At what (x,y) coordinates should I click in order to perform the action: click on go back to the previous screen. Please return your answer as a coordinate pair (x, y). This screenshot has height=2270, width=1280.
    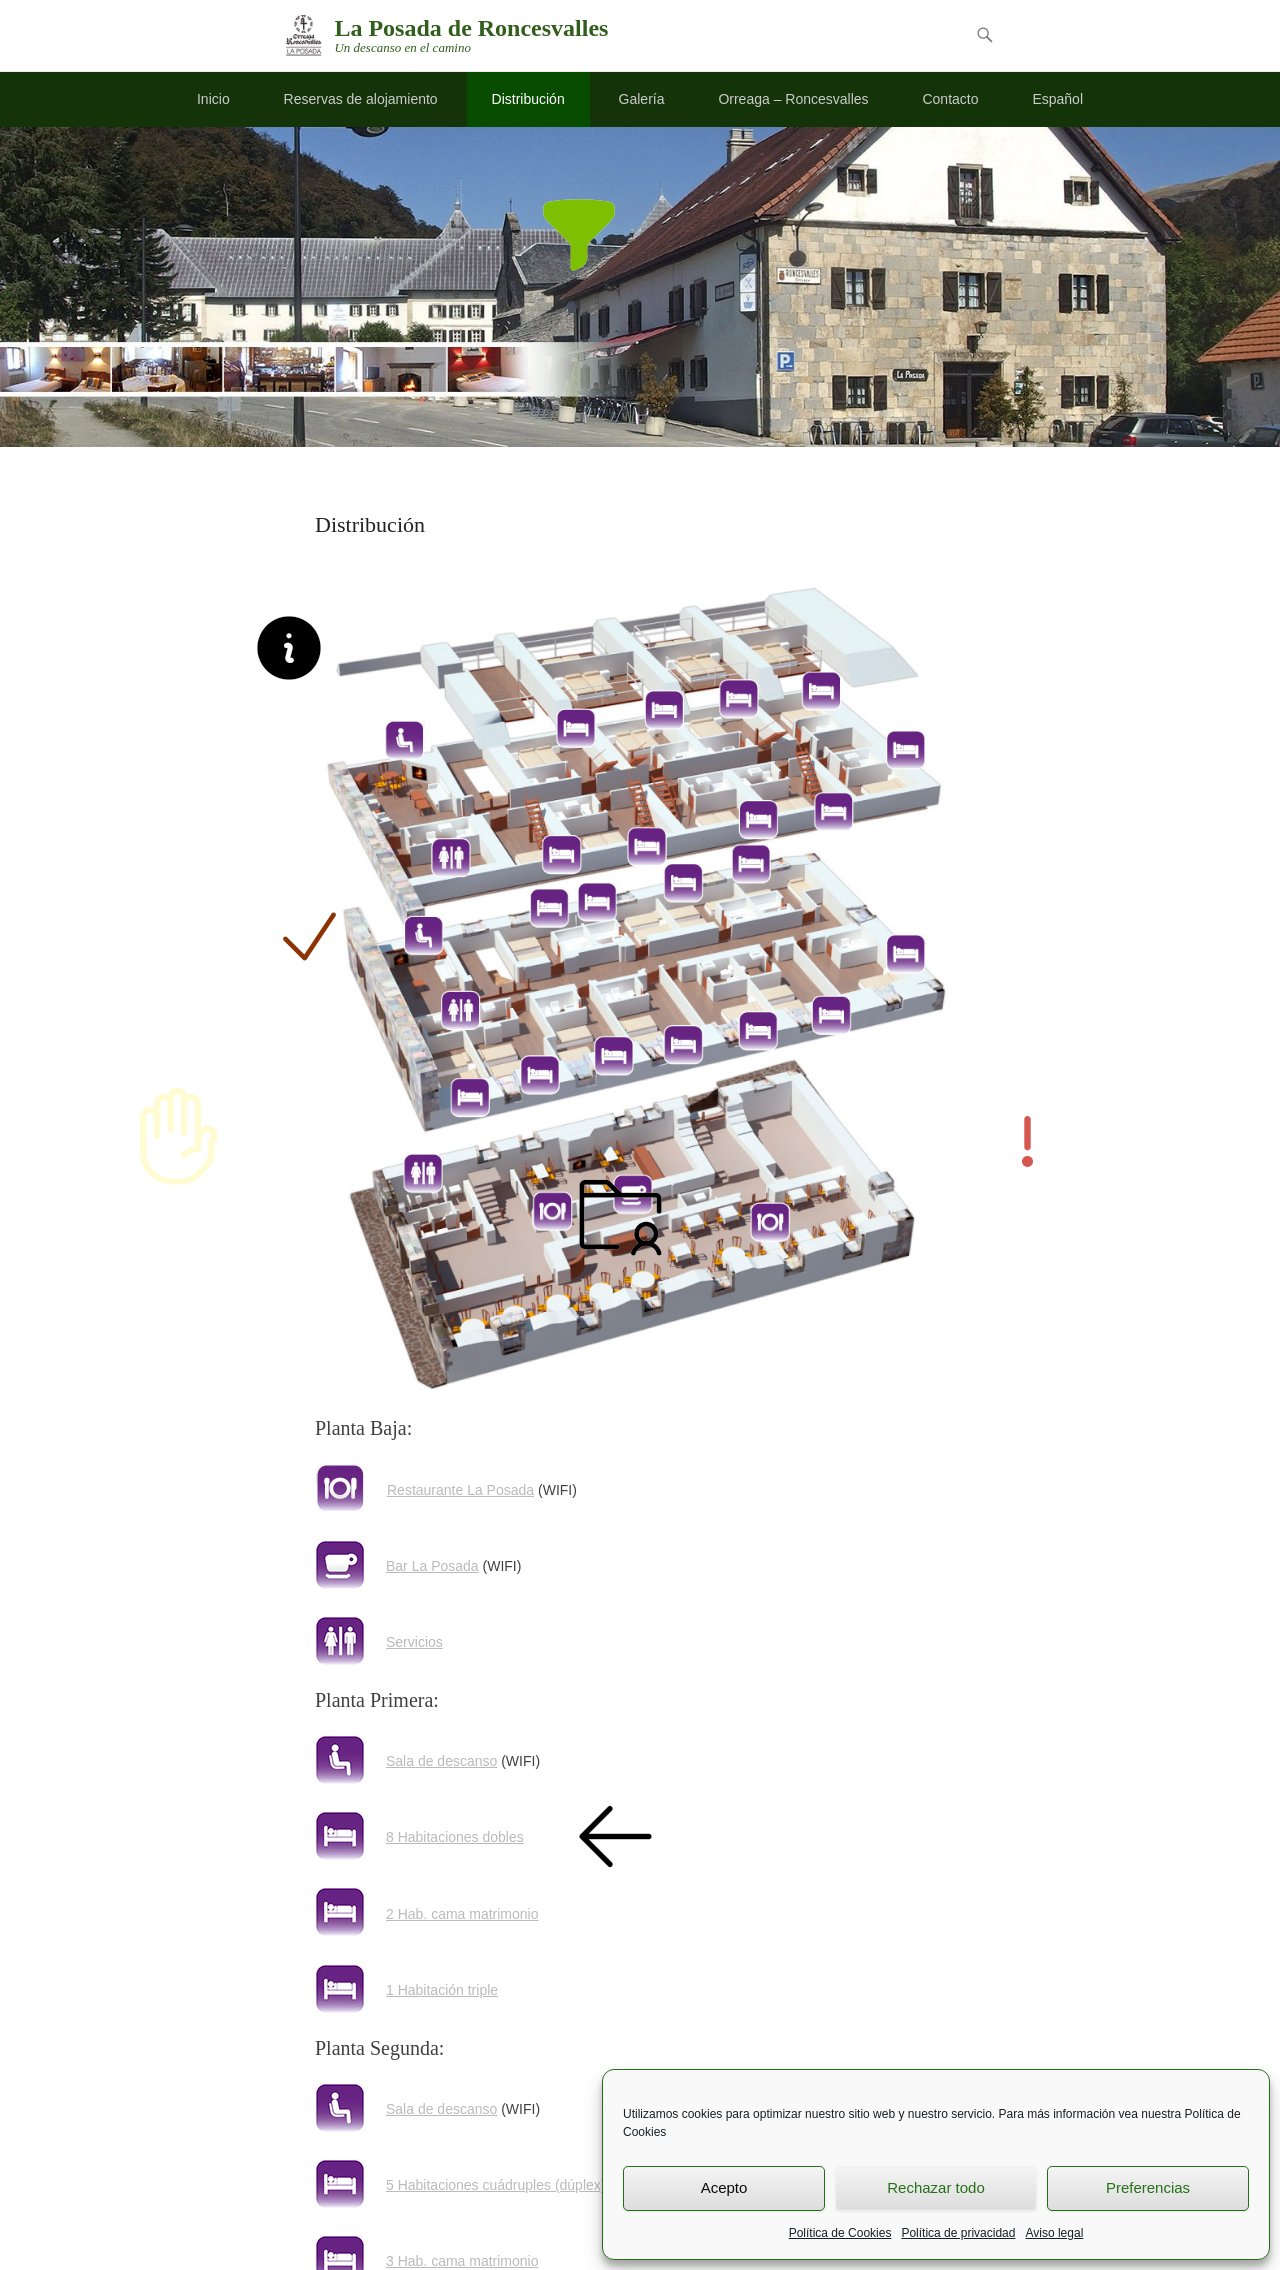
    Looking at the image, I should click on (615, 1836).